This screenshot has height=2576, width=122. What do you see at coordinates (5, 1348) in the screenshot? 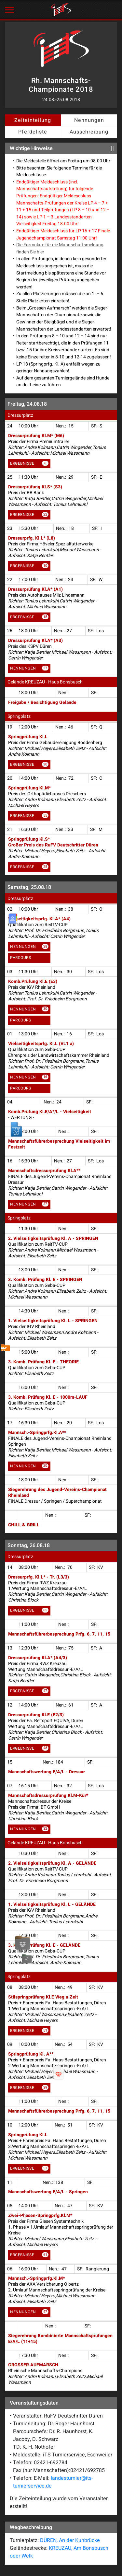
I see `folder containing OCaml programming files` at bounding box center [5, 1348].